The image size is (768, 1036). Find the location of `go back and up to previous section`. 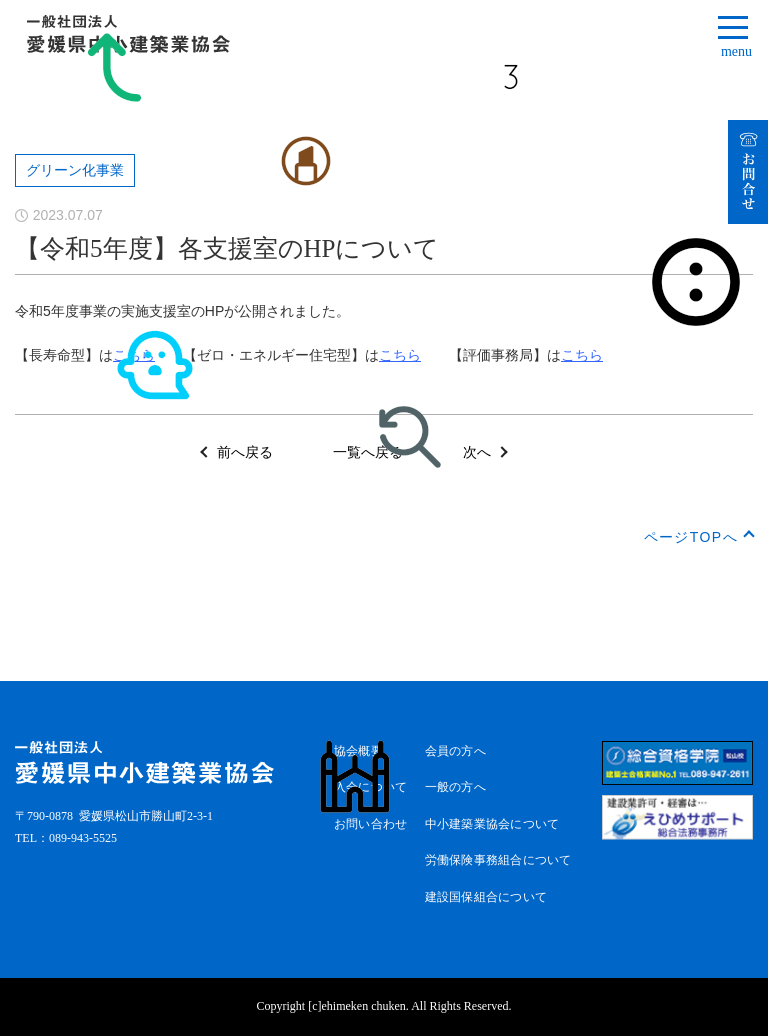

go back and up to previous section is located at coordinates (114, 67).